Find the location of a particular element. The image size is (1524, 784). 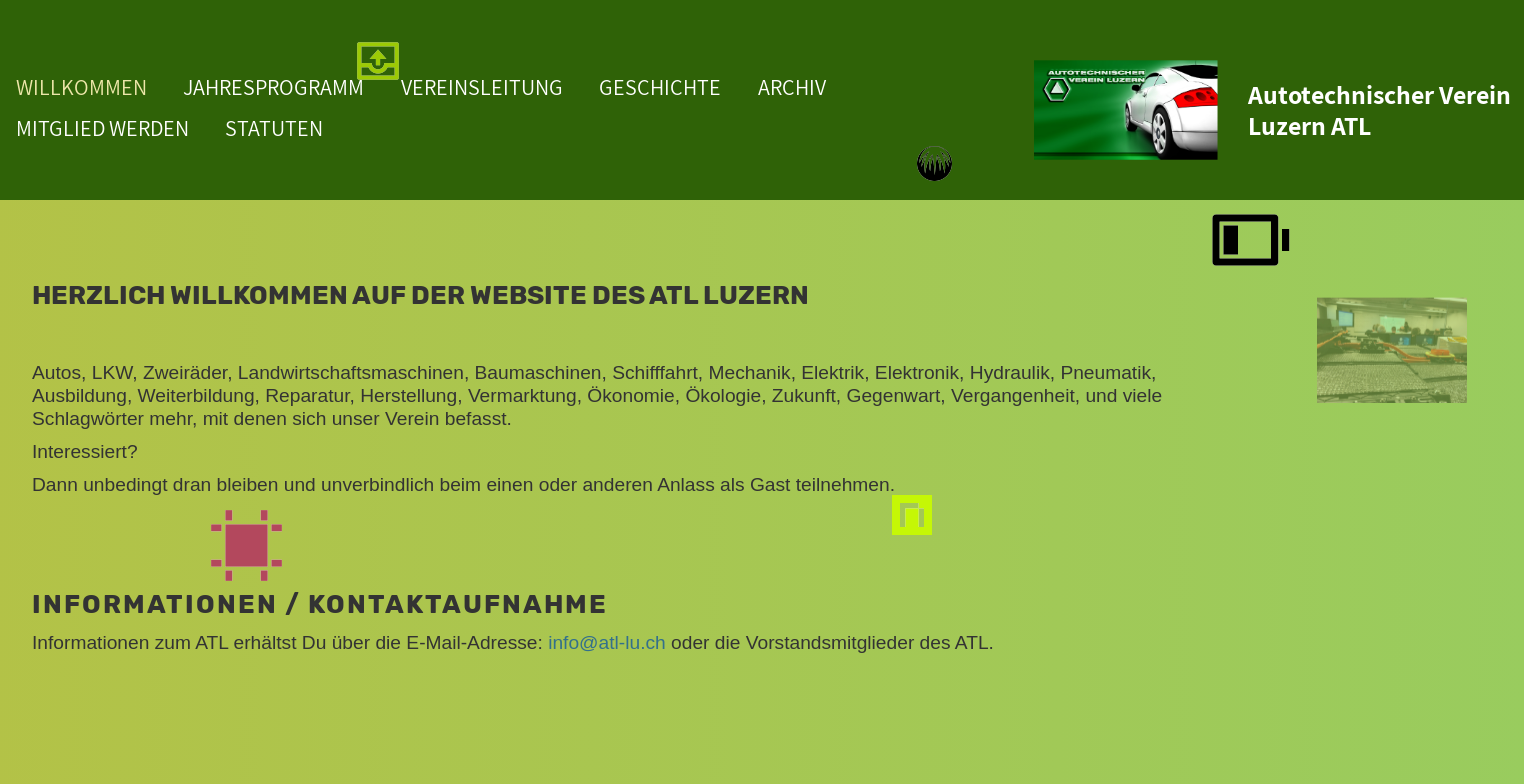

export or share content is located at coordinates (378, 61).